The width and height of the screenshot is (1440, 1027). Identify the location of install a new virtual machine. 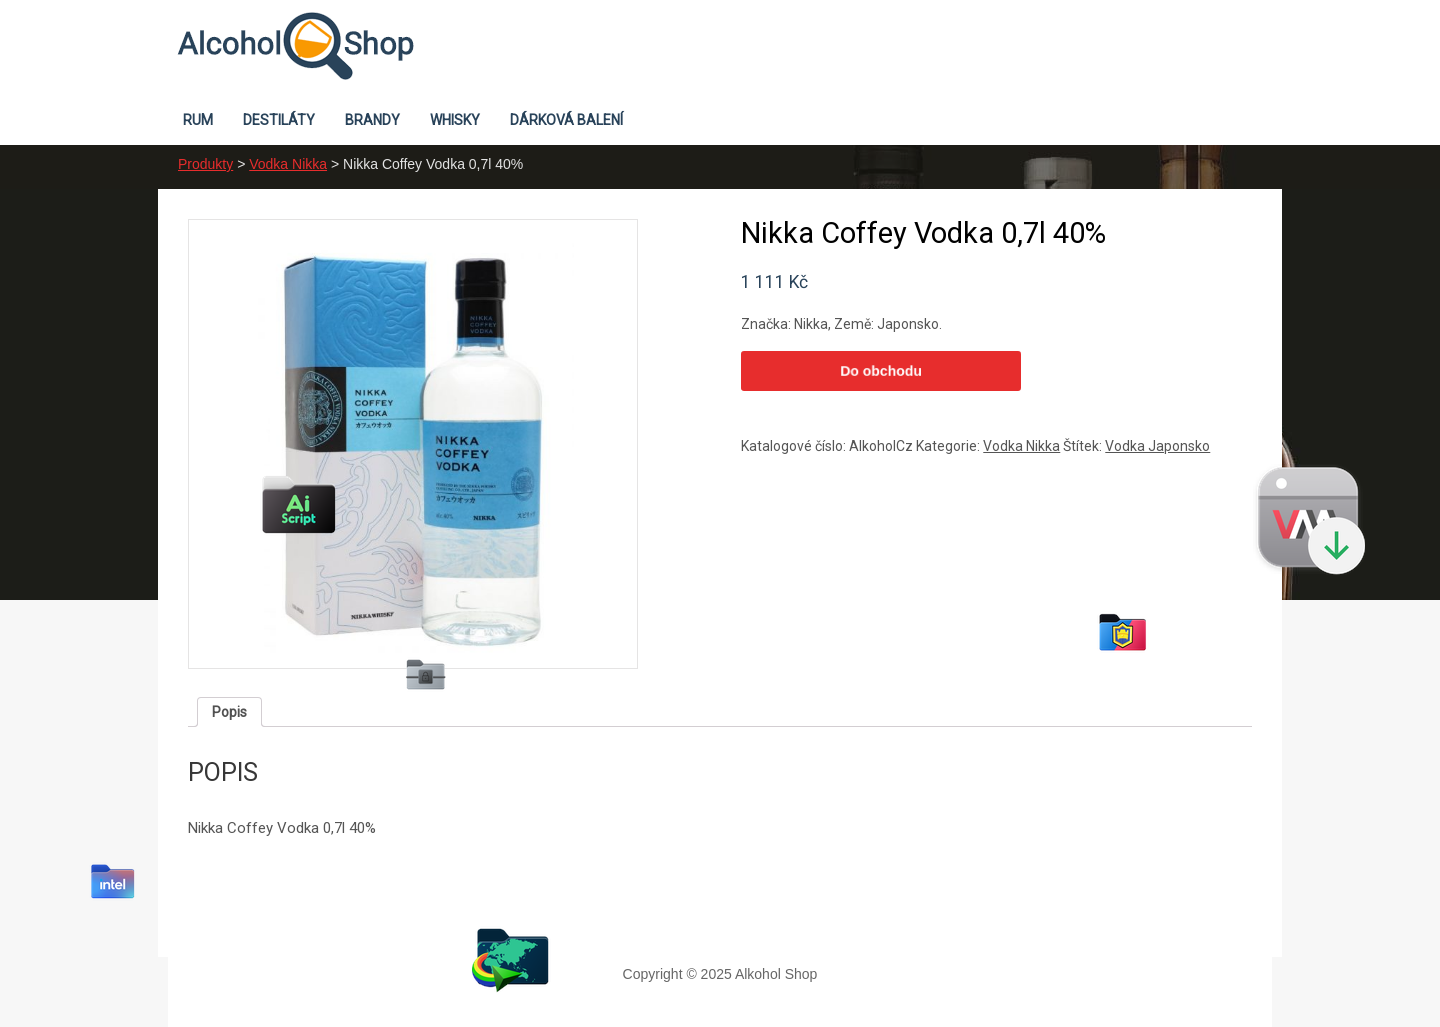
(1309, 519).